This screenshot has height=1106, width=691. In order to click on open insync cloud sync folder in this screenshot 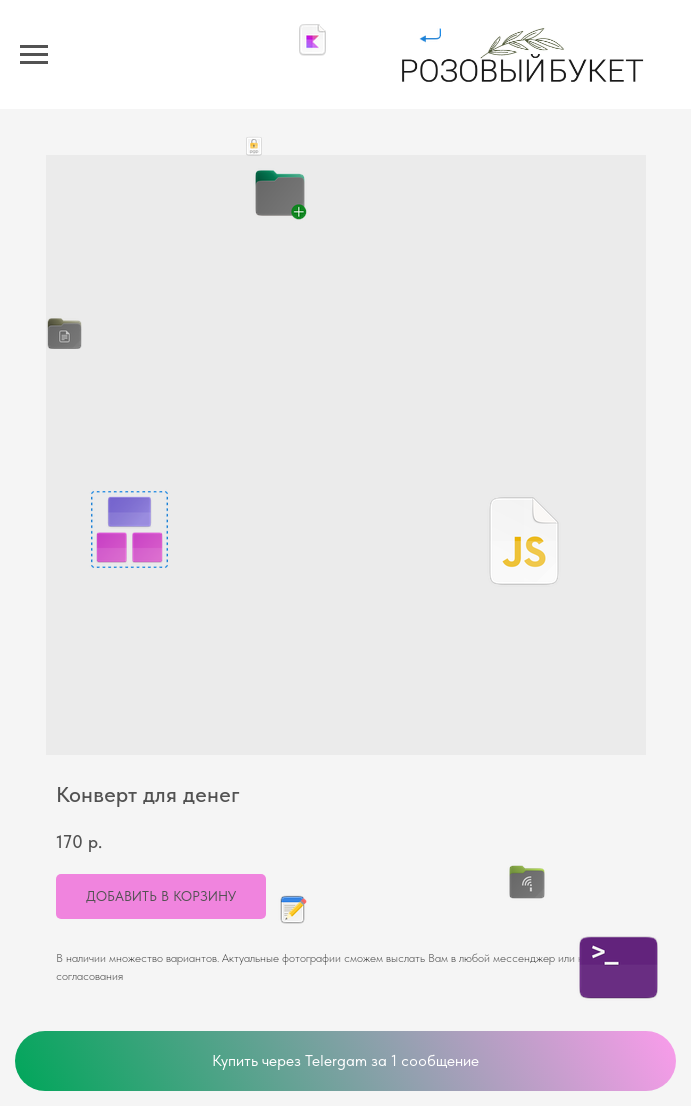, I will do `click(527, 882)`.